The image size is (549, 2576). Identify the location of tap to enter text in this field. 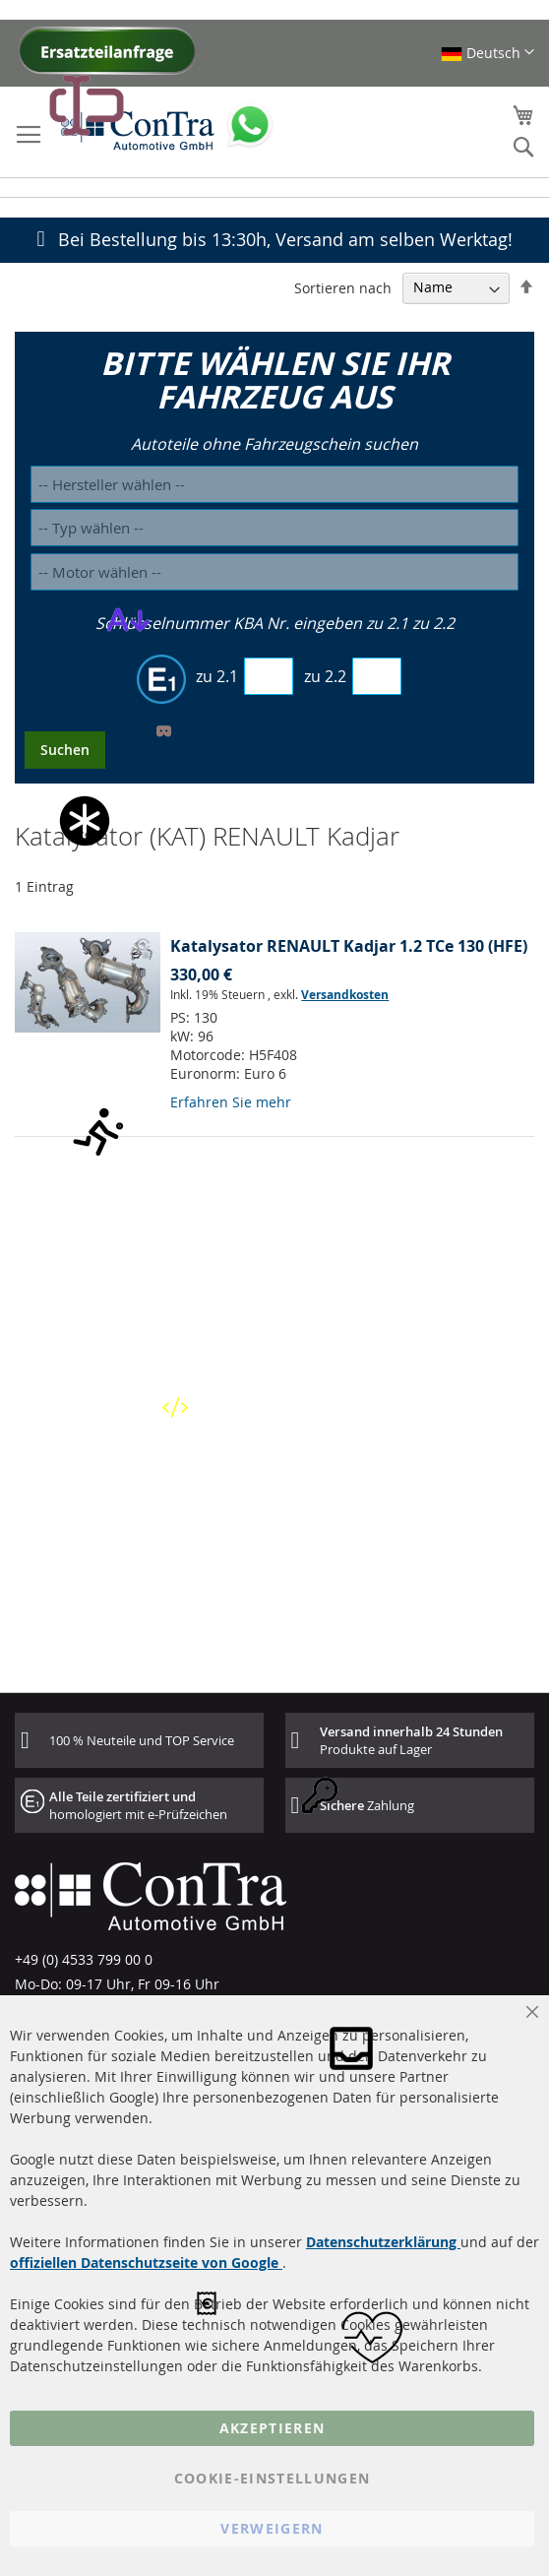
(87, 105).